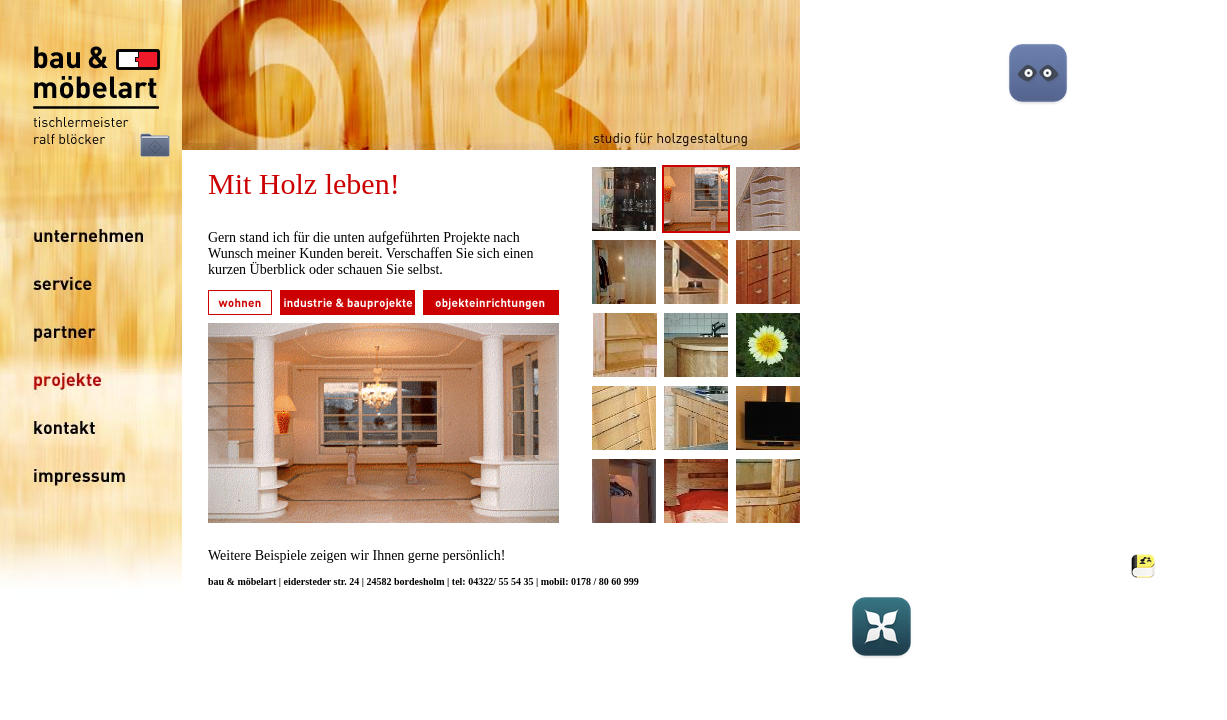  What do you see at coordinates (155, 145) in the screenshot?
I see `access public or shared files folder` at bounding box center [155, 145].